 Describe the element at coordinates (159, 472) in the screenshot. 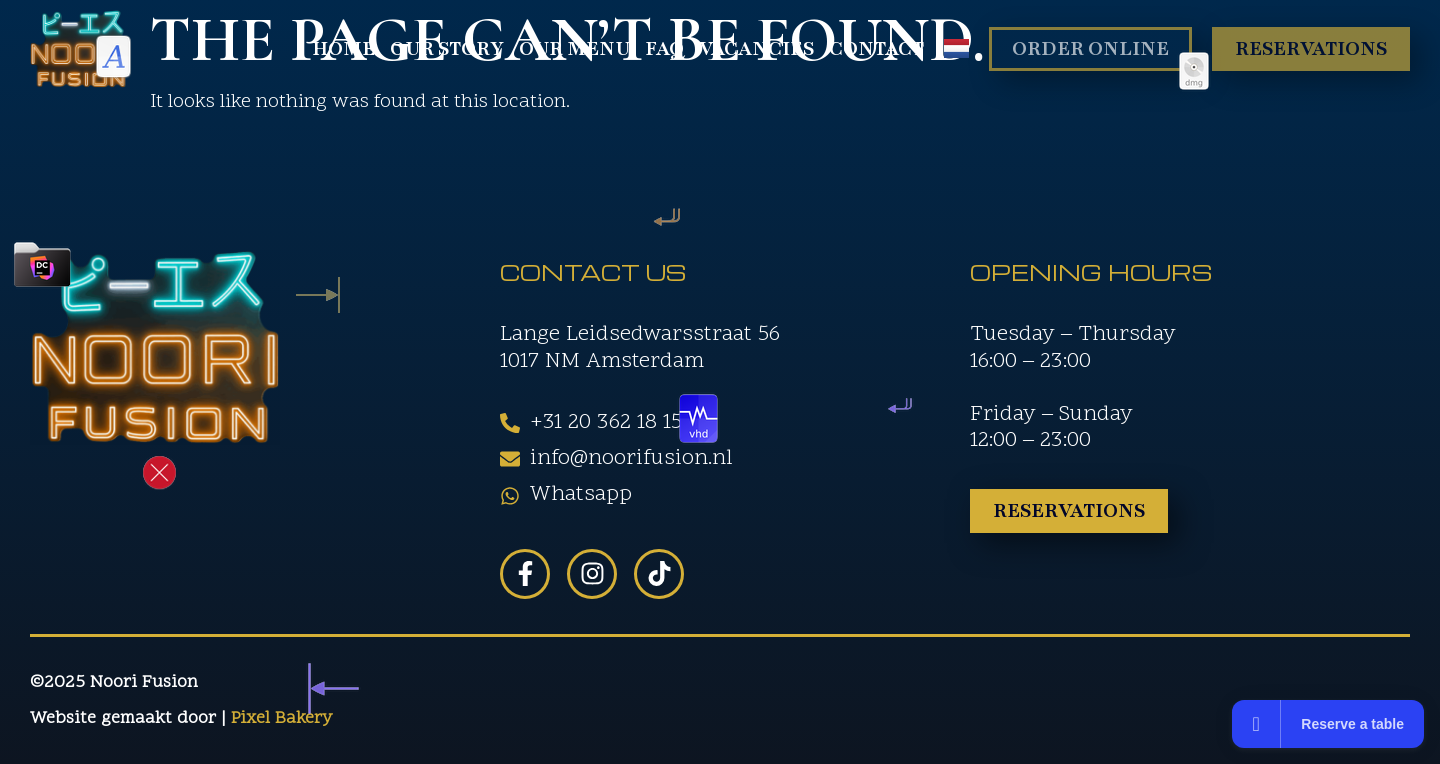

I see `indicates a sync error with a shared file or folder` at that location.